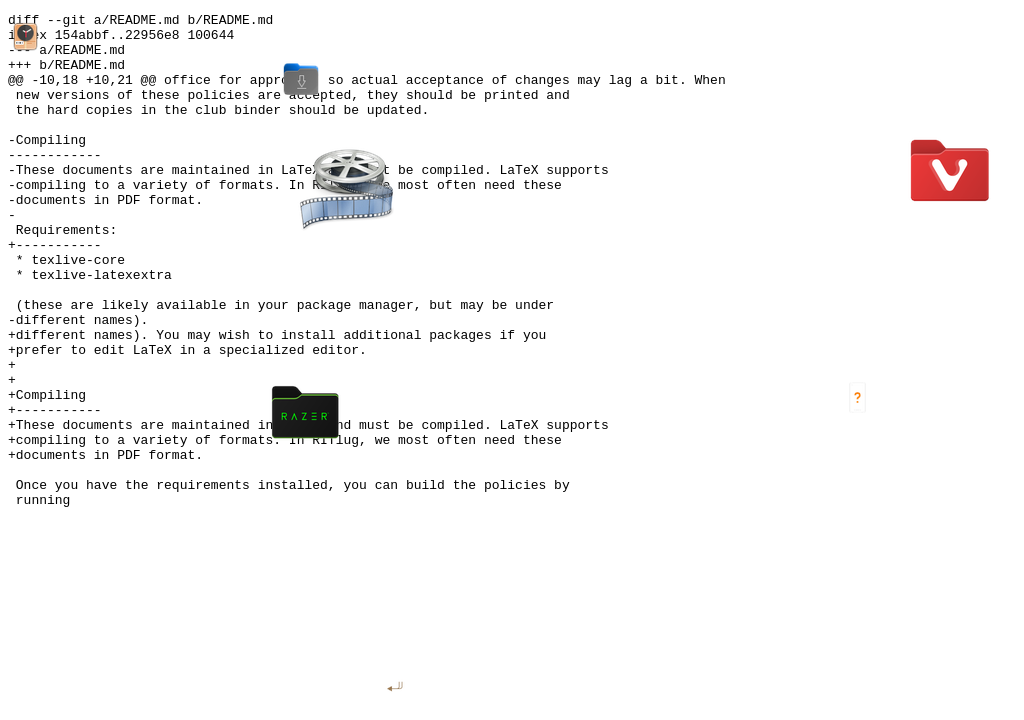 Image resolution: width=1024 pixels, height=720 pixels. Describe the element at coordinates (949, 172) in the screenshot. I see `open vivaldi browser downloads folder` at that location.